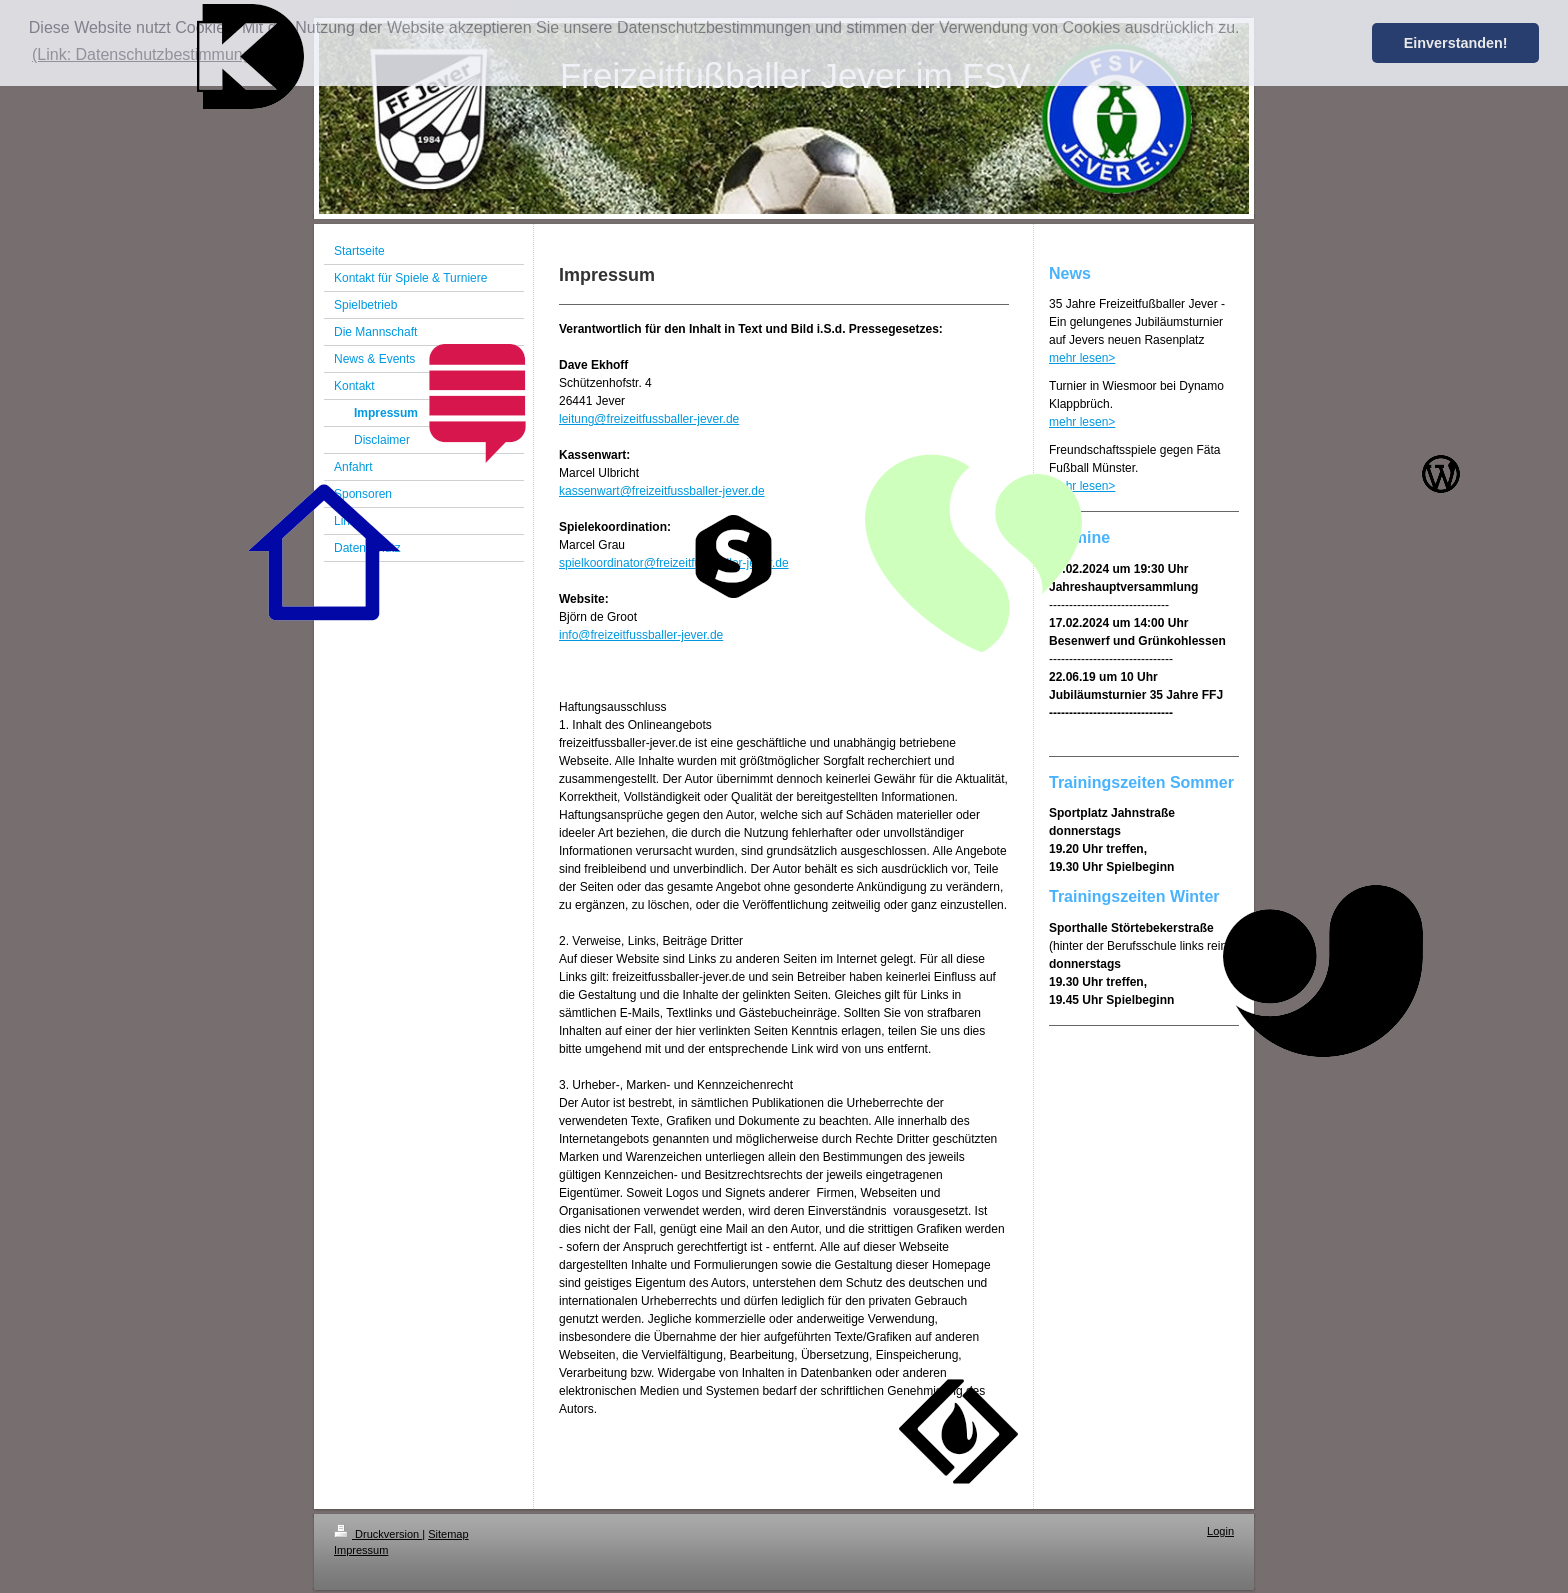  Describe the element at coordinates (973, 553) in the screenshot. I see `visit the Soriana website or app` at that location.